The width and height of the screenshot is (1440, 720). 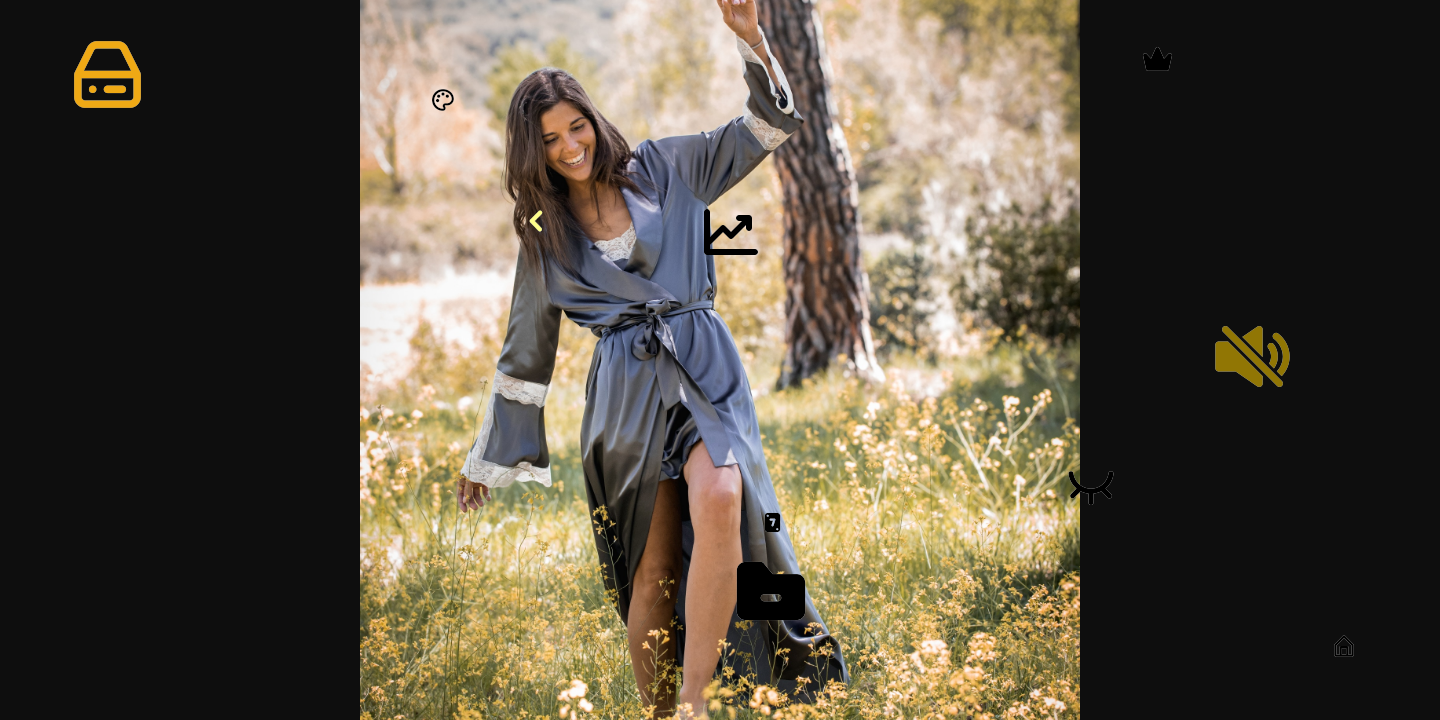 I want to click on playing card with value 7, so click(x=772, y=522).